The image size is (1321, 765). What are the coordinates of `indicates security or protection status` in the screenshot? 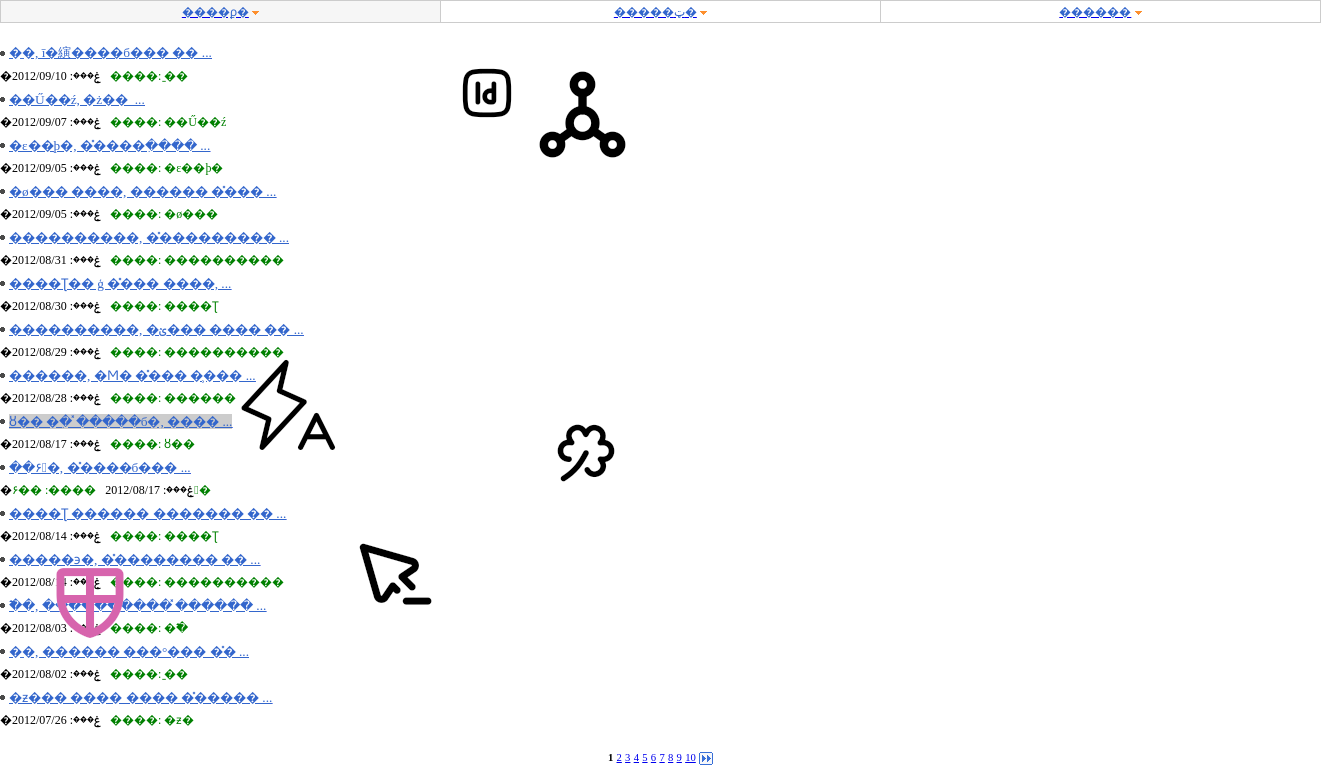 It's located at (90, 599).